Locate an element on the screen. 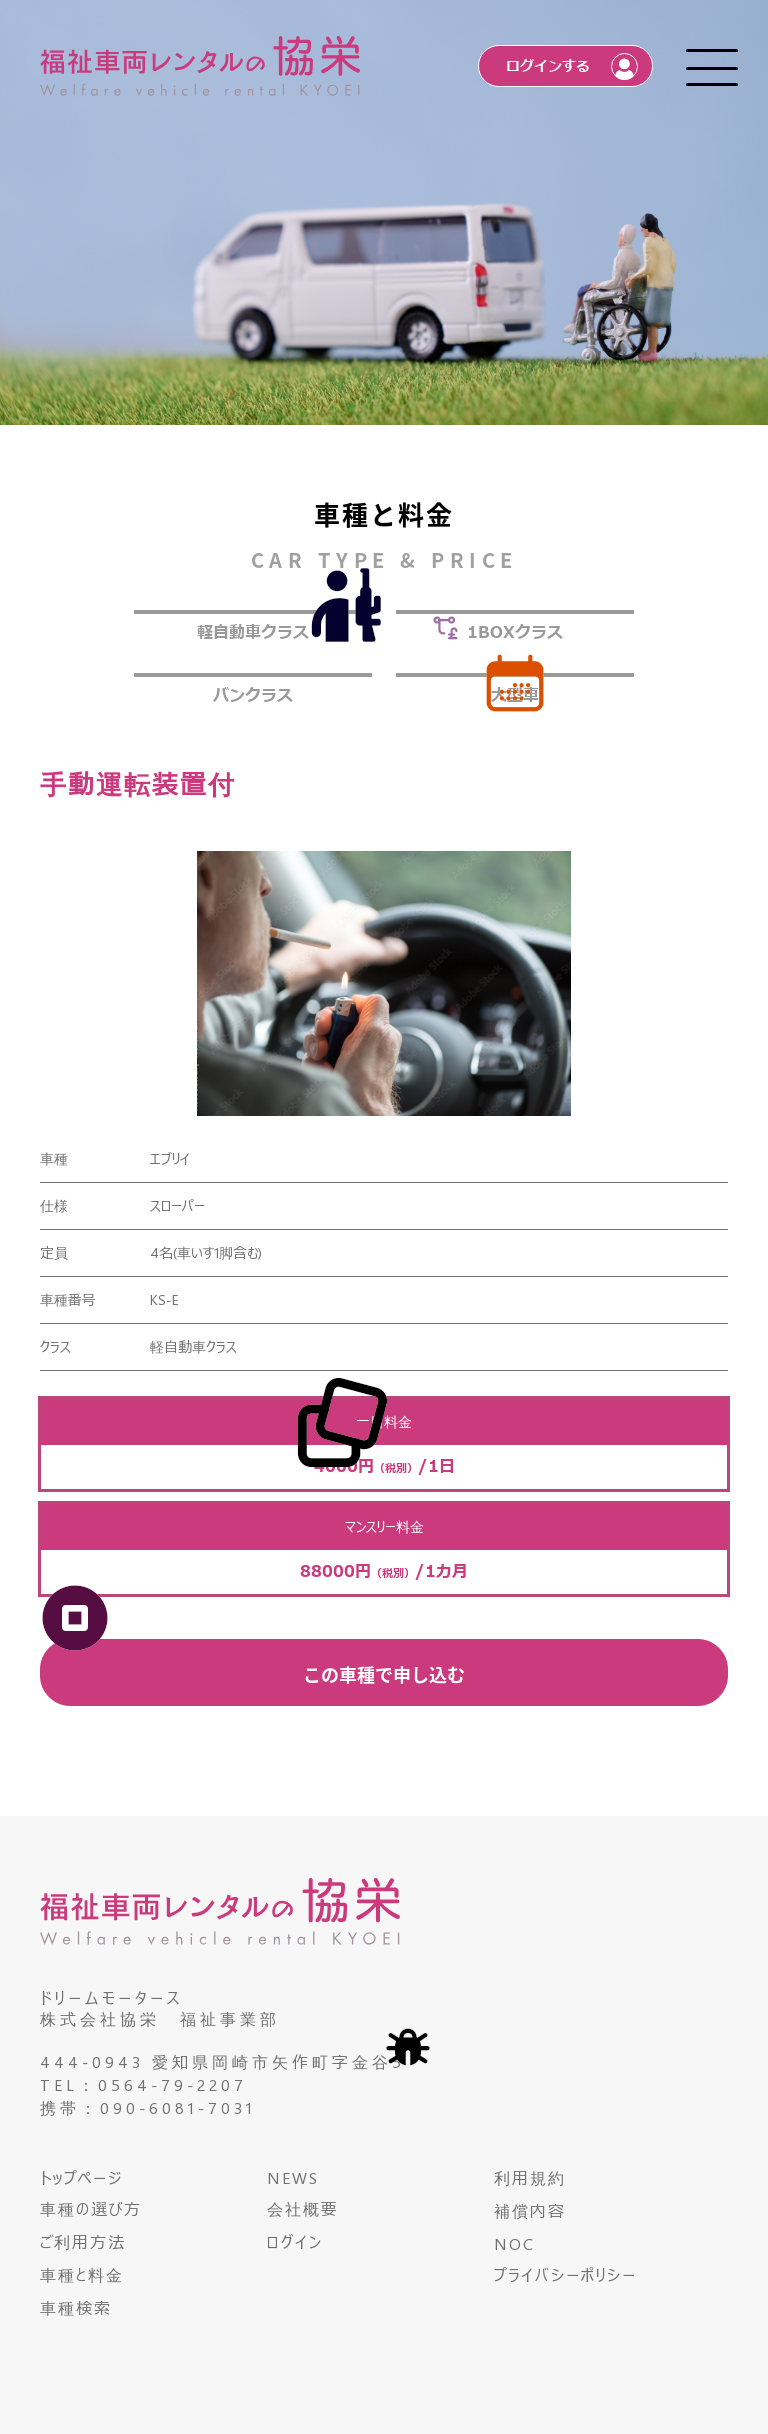 This screenshot has width=768, height=2434. swipe to switch between cards or items is located at coordinates (342, 1422).